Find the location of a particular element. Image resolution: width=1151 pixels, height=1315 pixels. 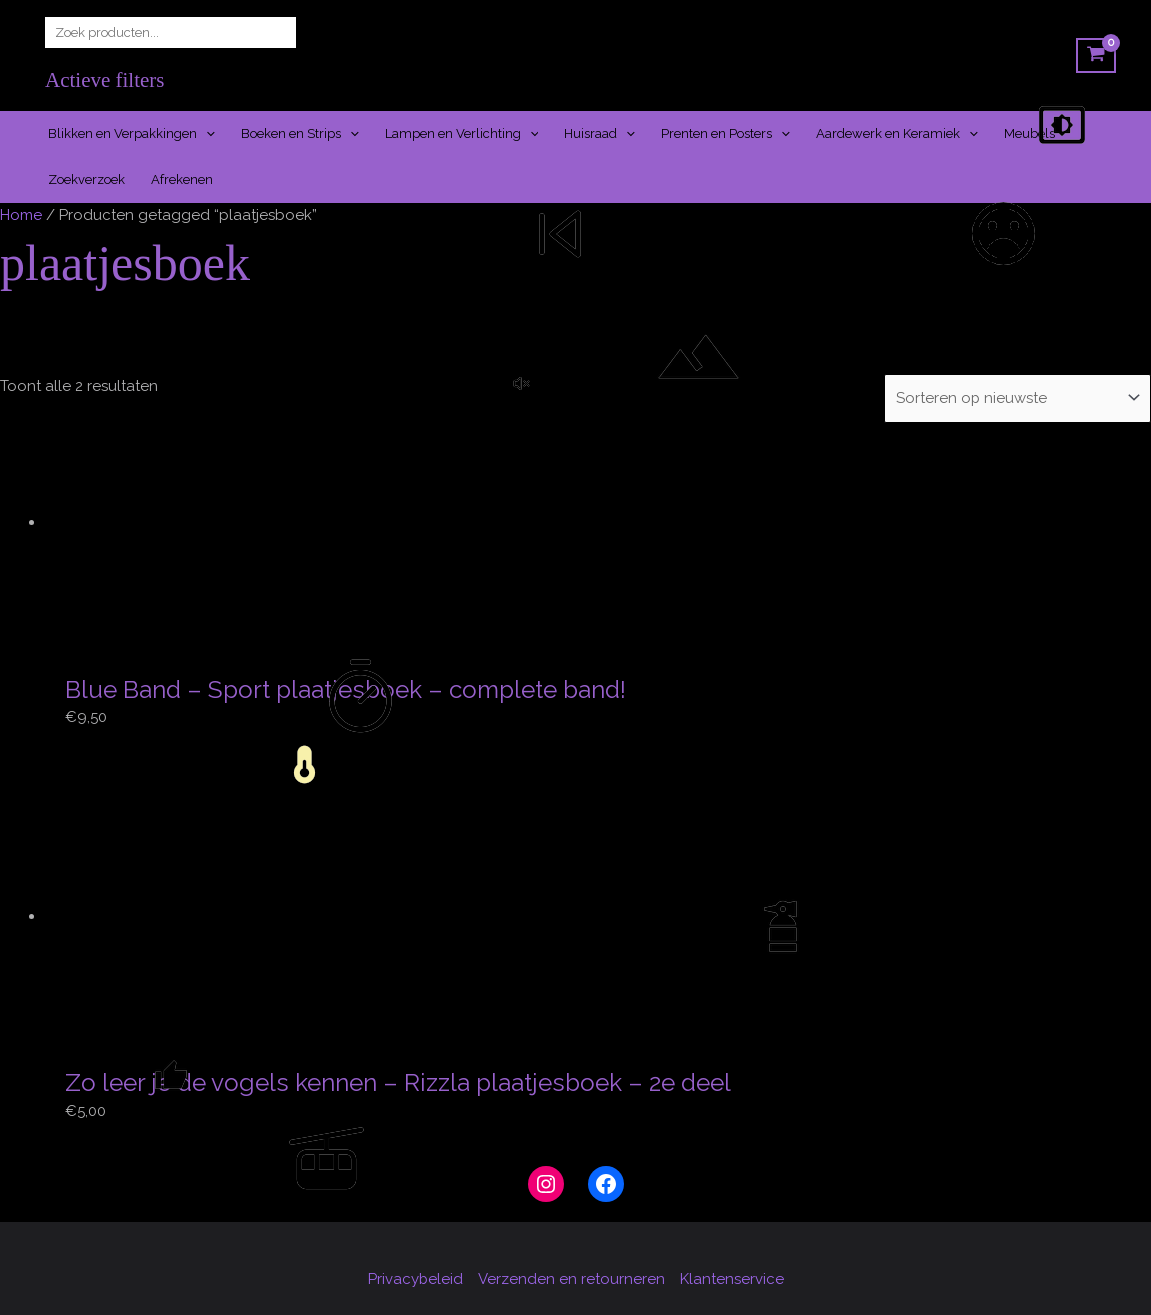

access cable car or gondola transit options is located at coordinates (326, 1159).